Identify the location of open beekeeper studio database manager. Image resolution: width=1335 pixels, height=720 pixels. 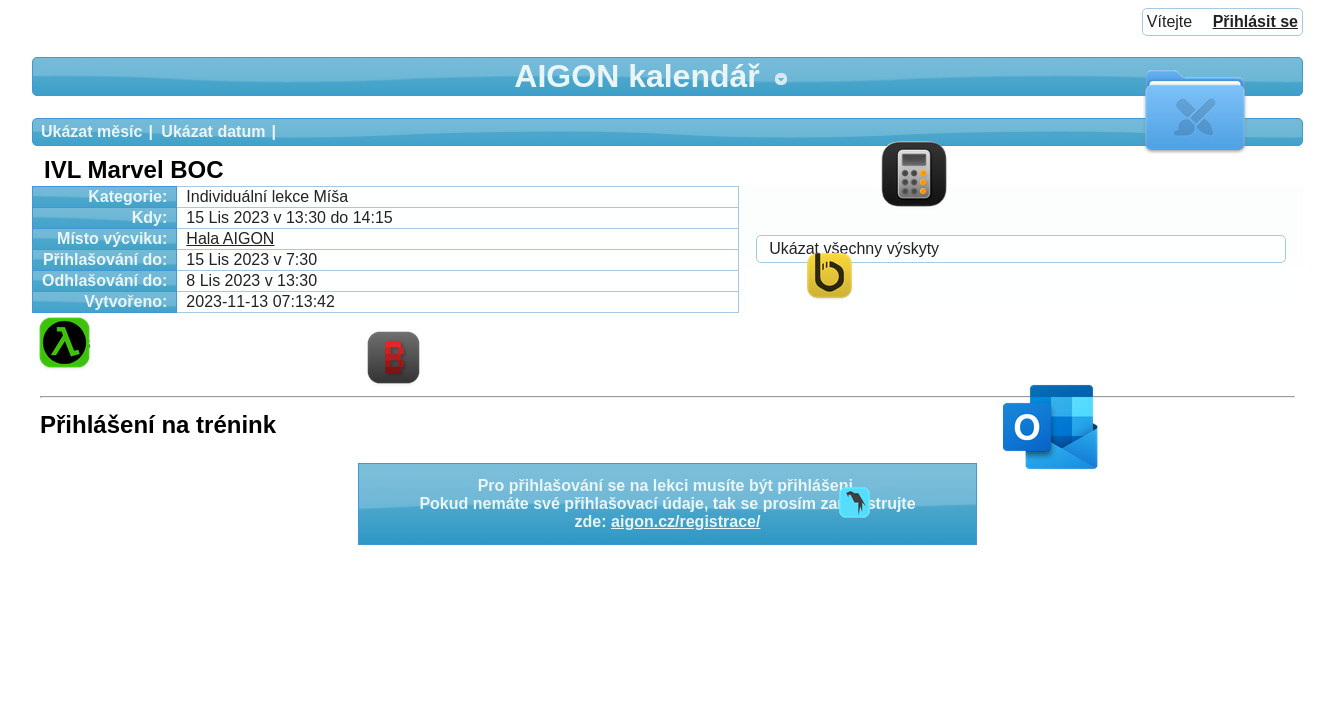
(829, 275).